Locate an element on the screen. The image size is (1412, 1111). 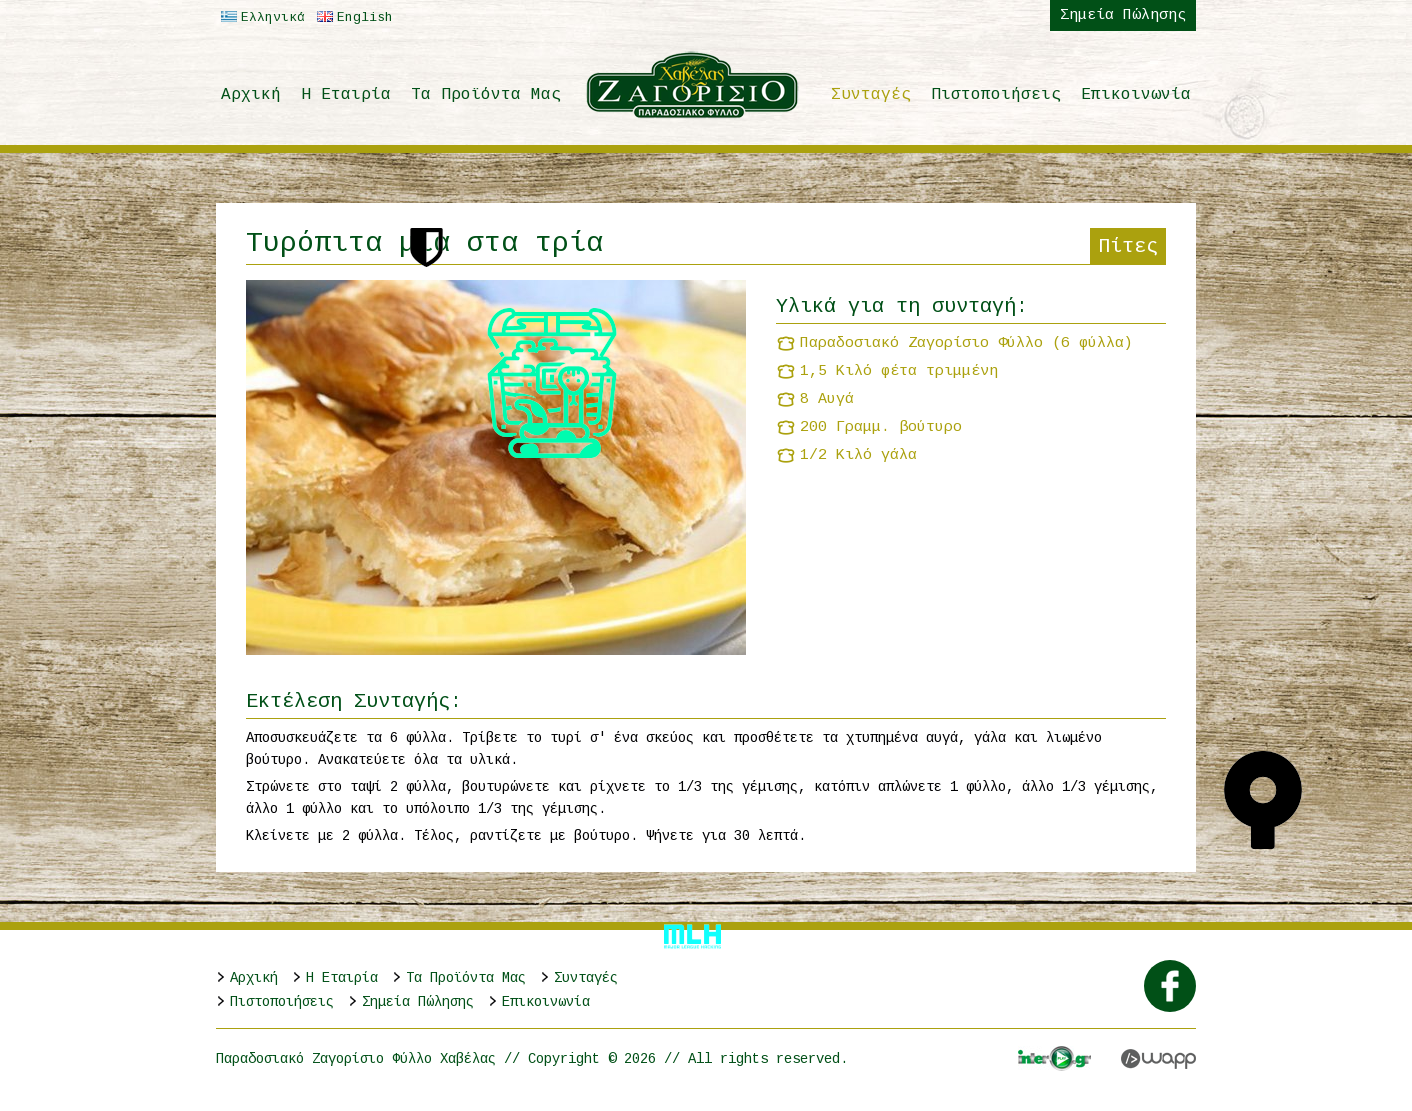
open bitwarden password manager is located at coordinates (426, 247).